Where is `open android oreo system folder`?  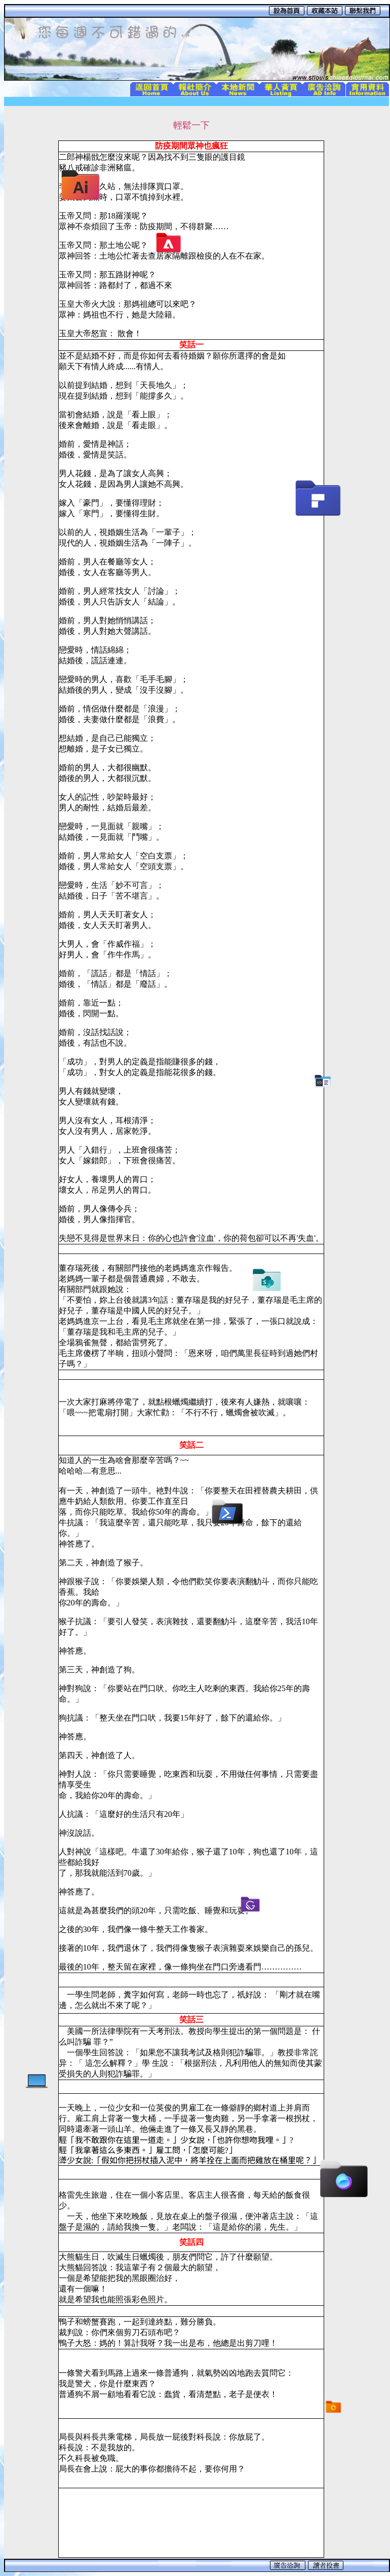 open android oreo system folder is located at coordinates (333, 2407).